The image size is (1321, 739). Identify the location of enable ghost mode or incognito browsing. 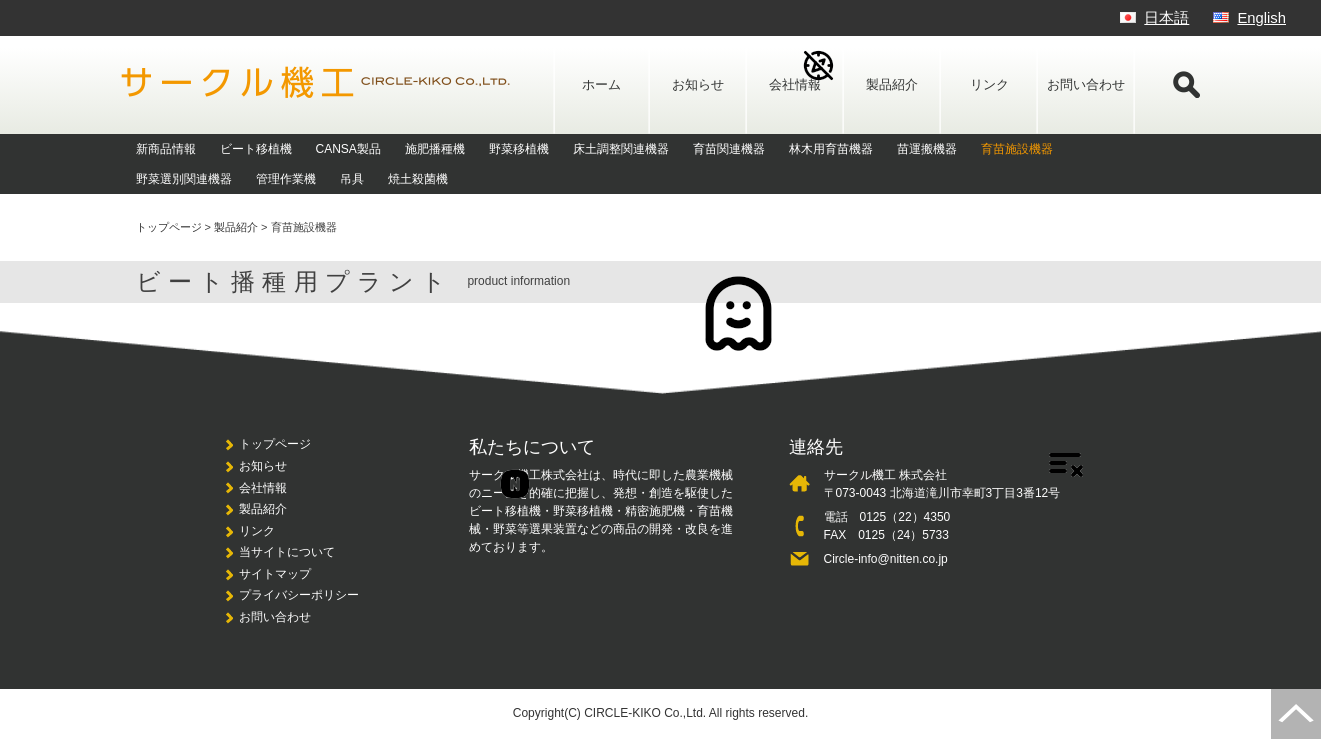
(738, 313).